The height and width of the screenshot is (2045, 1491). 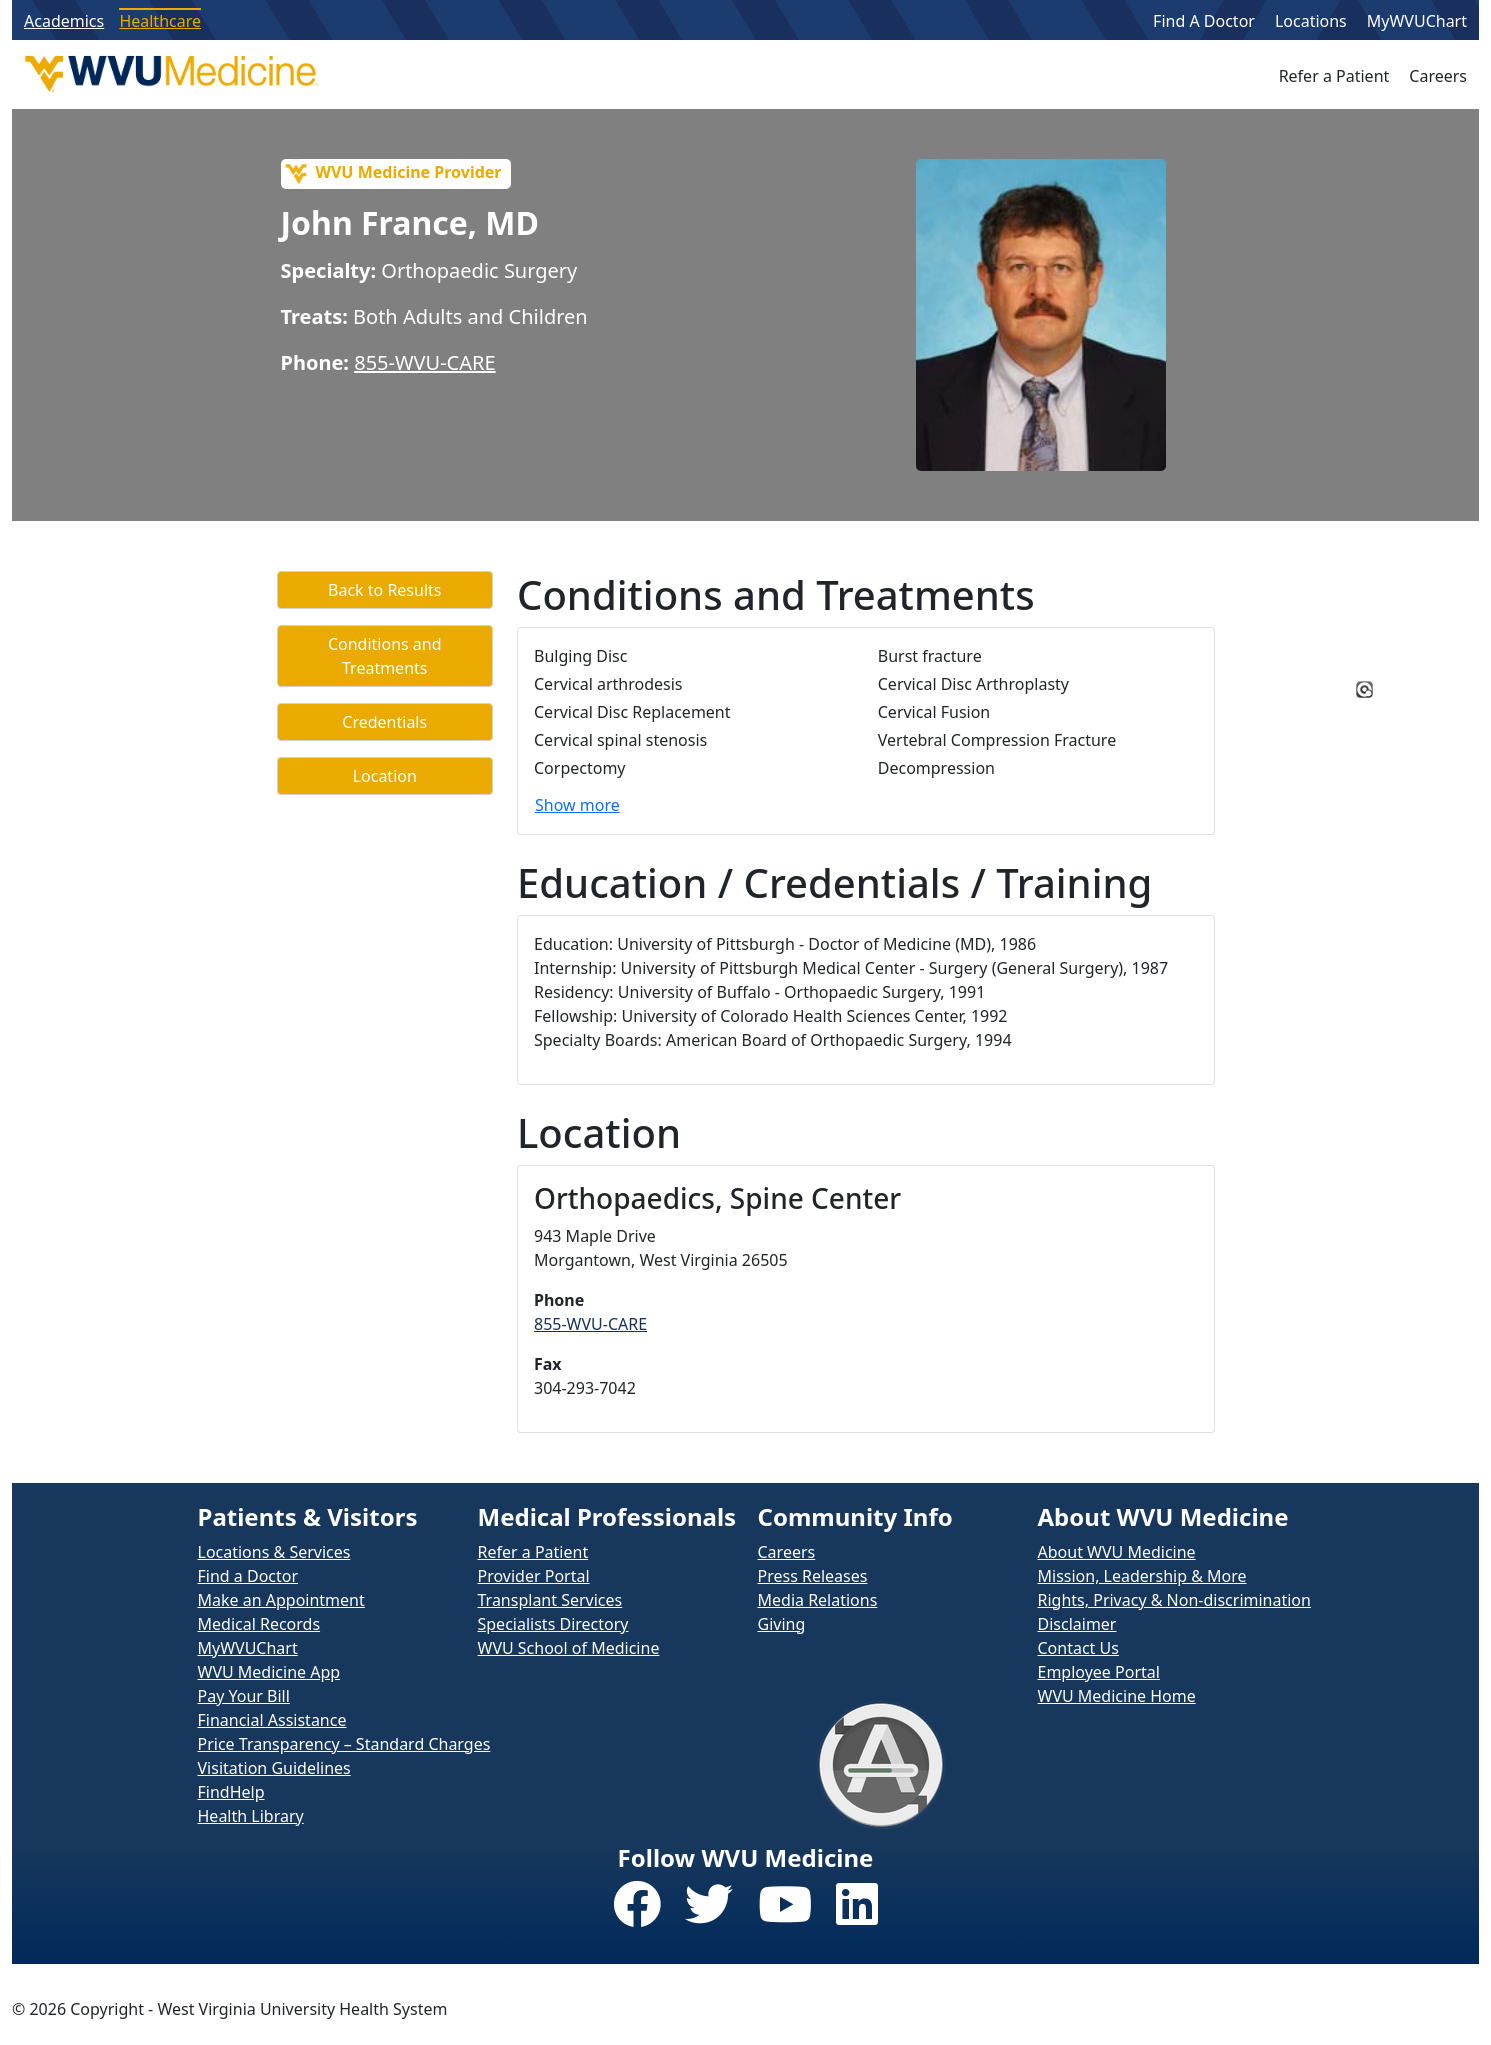 What do you see at coordinates (1364, 689) in the screenshot?
I see `open giada audio sequencer application` at bounding box center [1364, 689].